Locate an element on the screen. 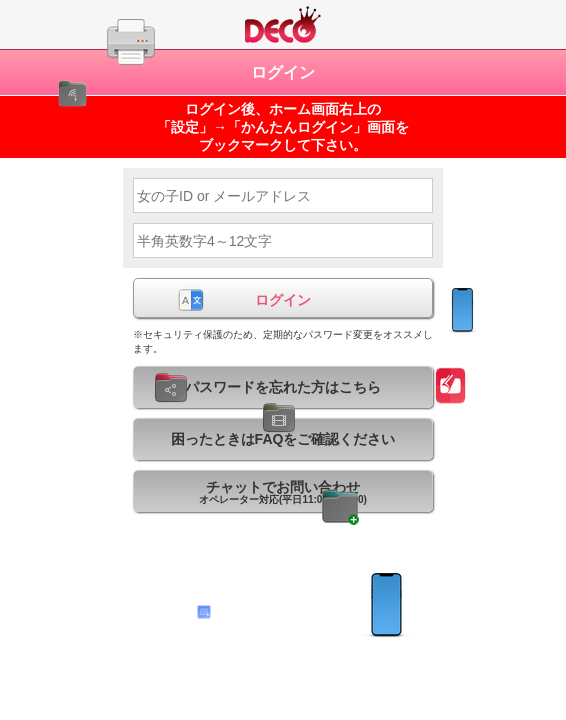 This screenshot has height=720, width=566. an eps vector file type indicator is located at coordinates (450, 385).